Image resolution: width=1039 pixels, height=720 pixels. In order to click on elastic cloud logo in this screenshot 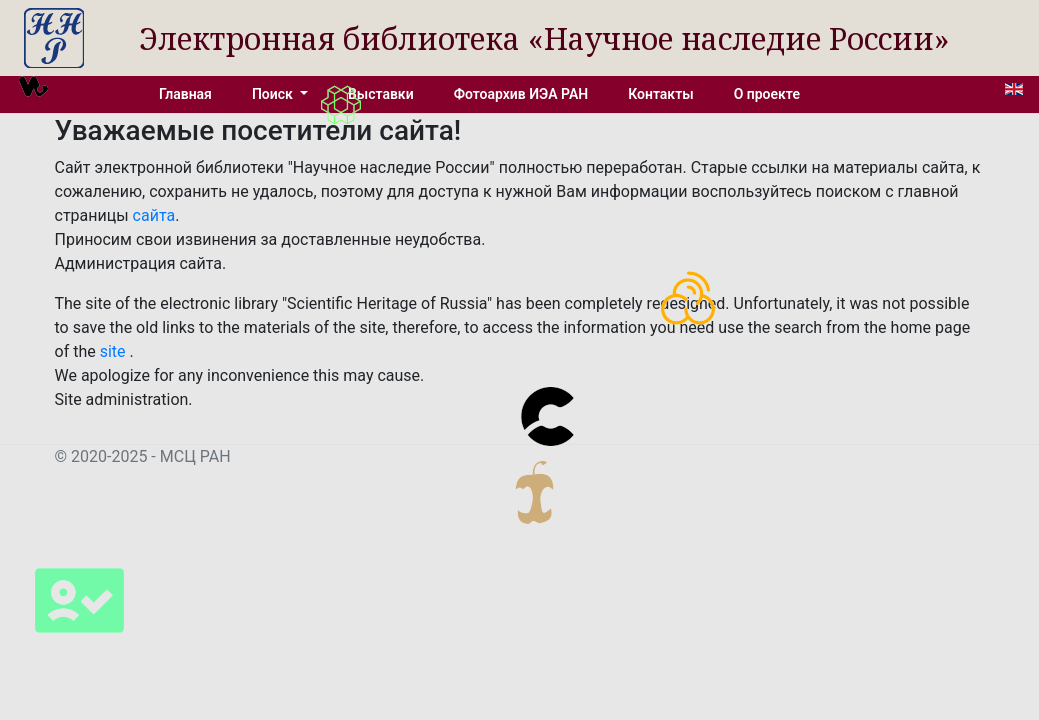, I will do `click(547, 416)`.